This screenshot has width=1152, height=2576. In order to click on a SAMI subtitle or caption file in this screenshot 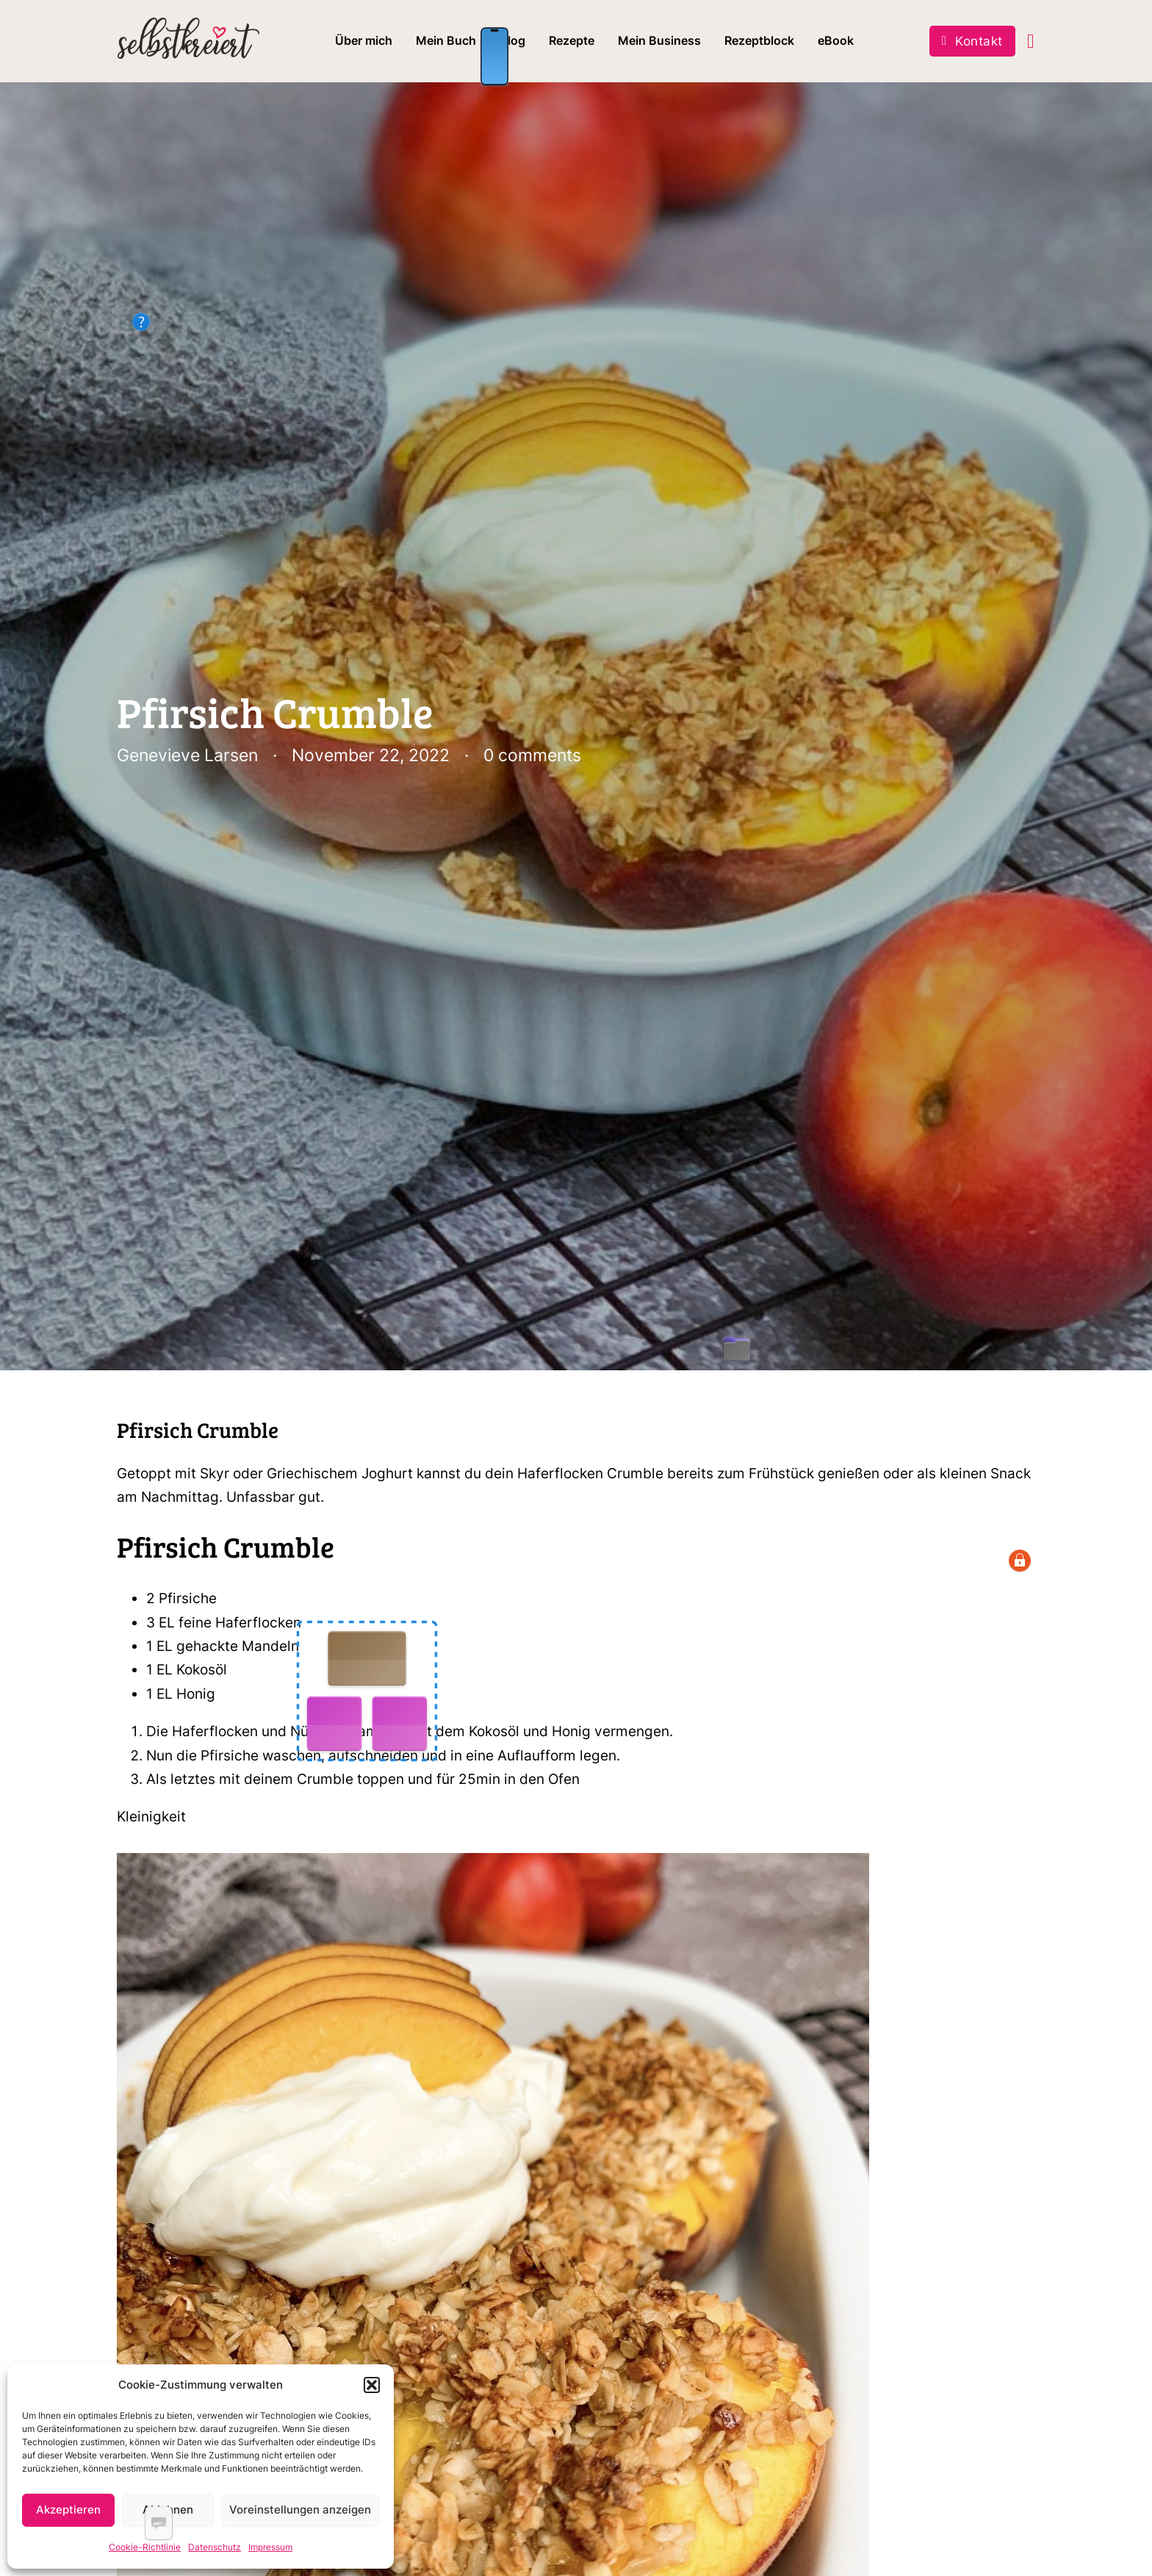, I will do `click(159, 2523)`.